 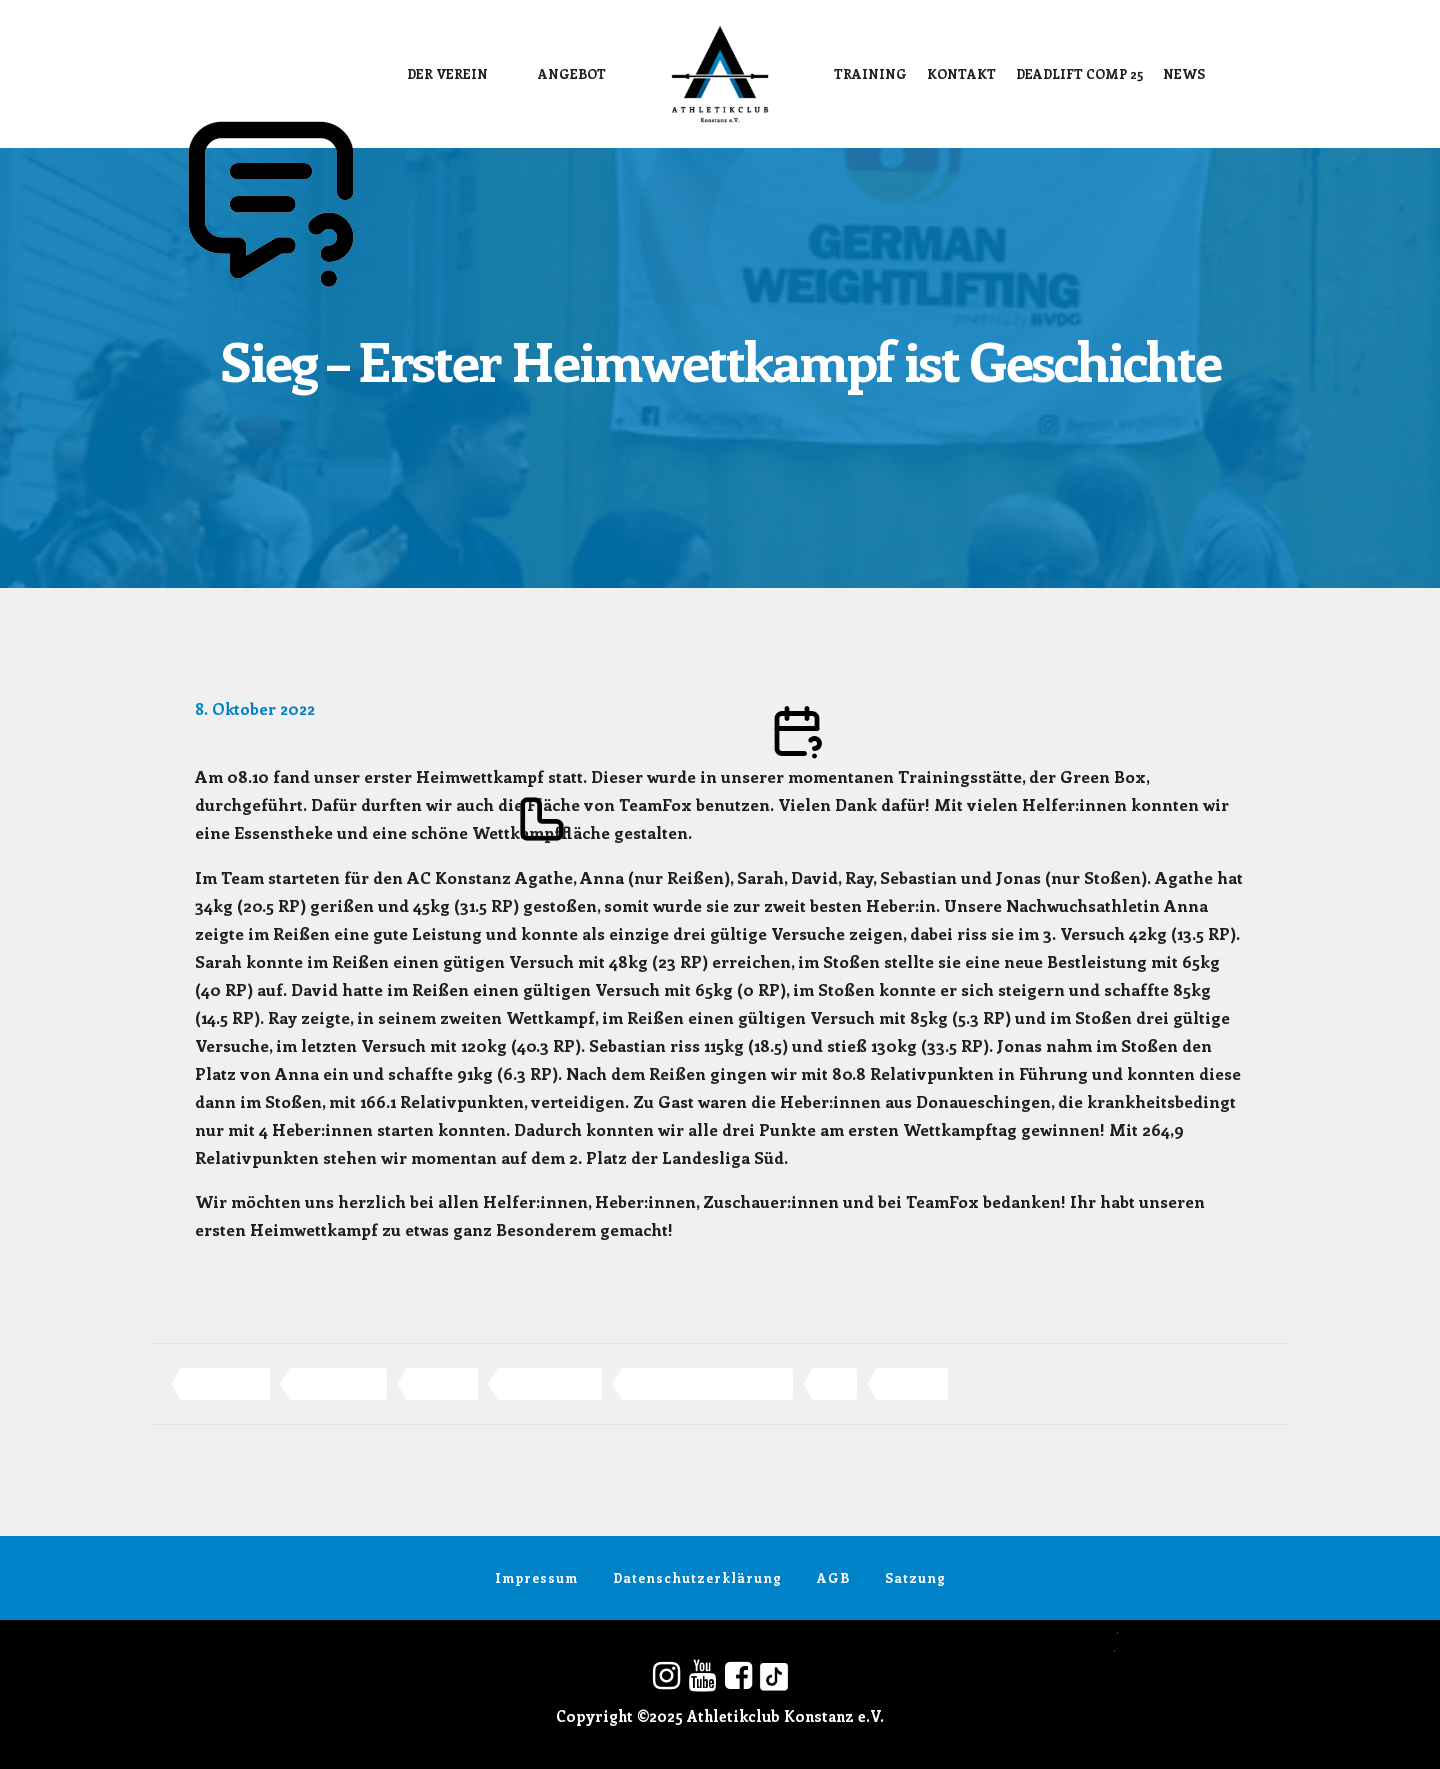 What do you see at coordinates (271, 196) in the screenshot?
I see `access help or FAQ chat` at bounding box center [271, 196].